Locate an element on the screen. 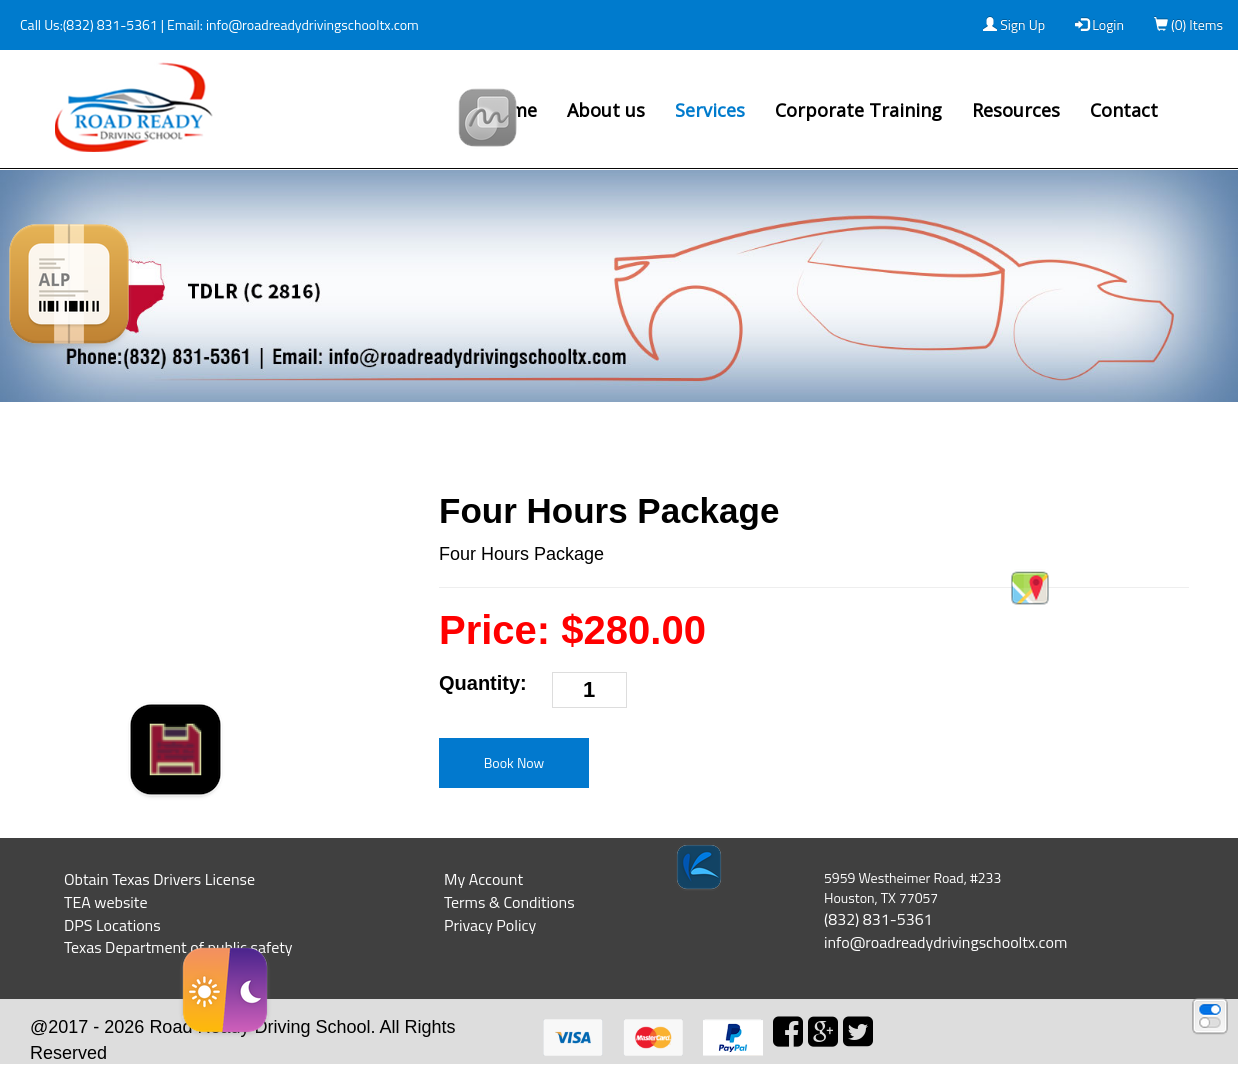  open system settings or preferences is located at coordinates (1210, 1016).